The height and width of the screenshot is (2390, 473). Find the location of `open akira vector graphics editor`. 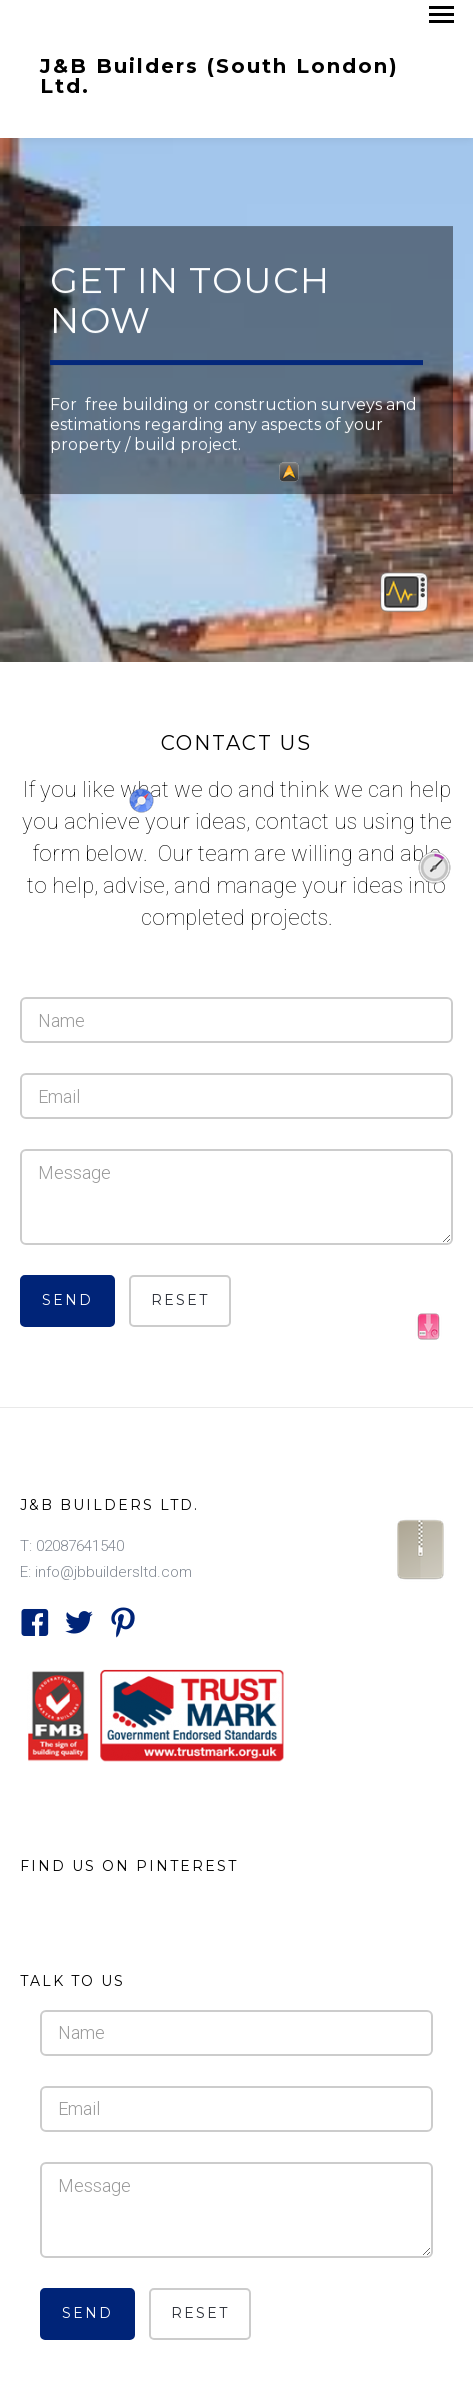

open akira vector graphics editor is located at coordinates (289, 472).